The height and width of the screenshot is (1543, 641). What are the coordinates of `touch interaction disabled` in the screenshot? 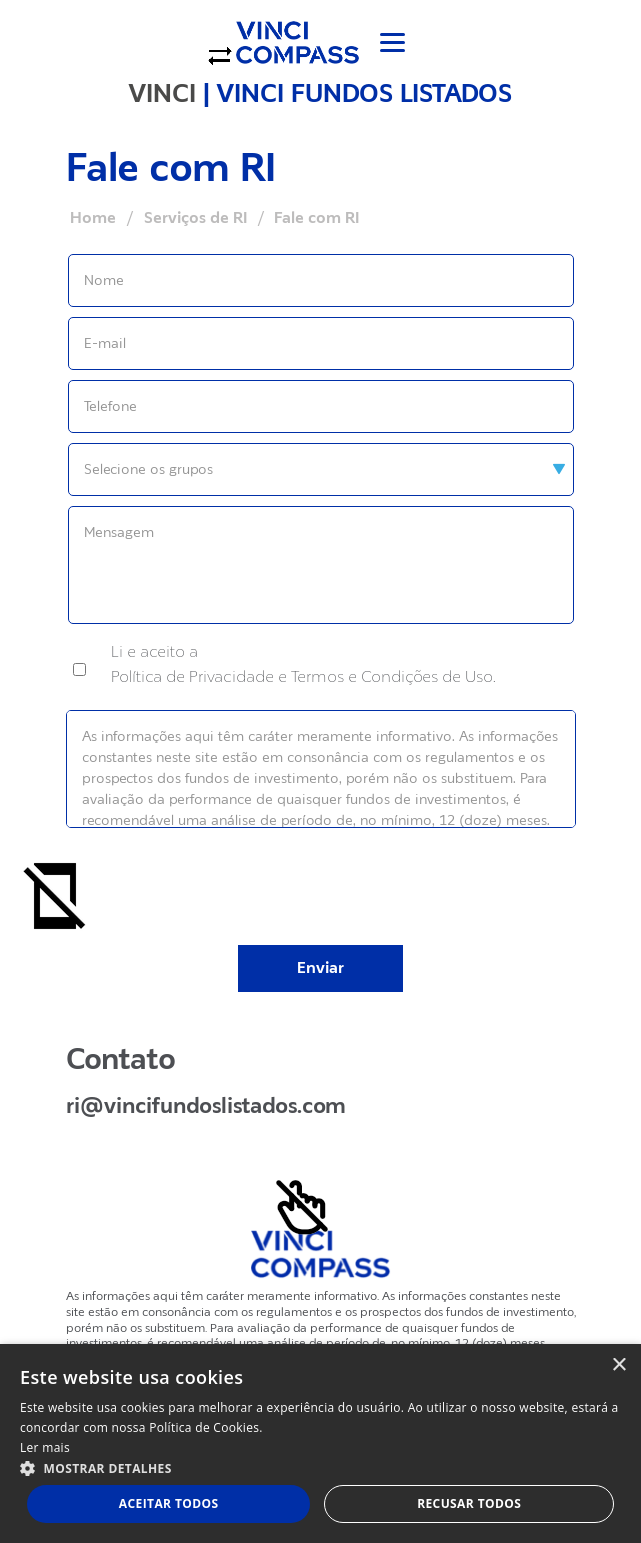 It's located at (302, 1206).